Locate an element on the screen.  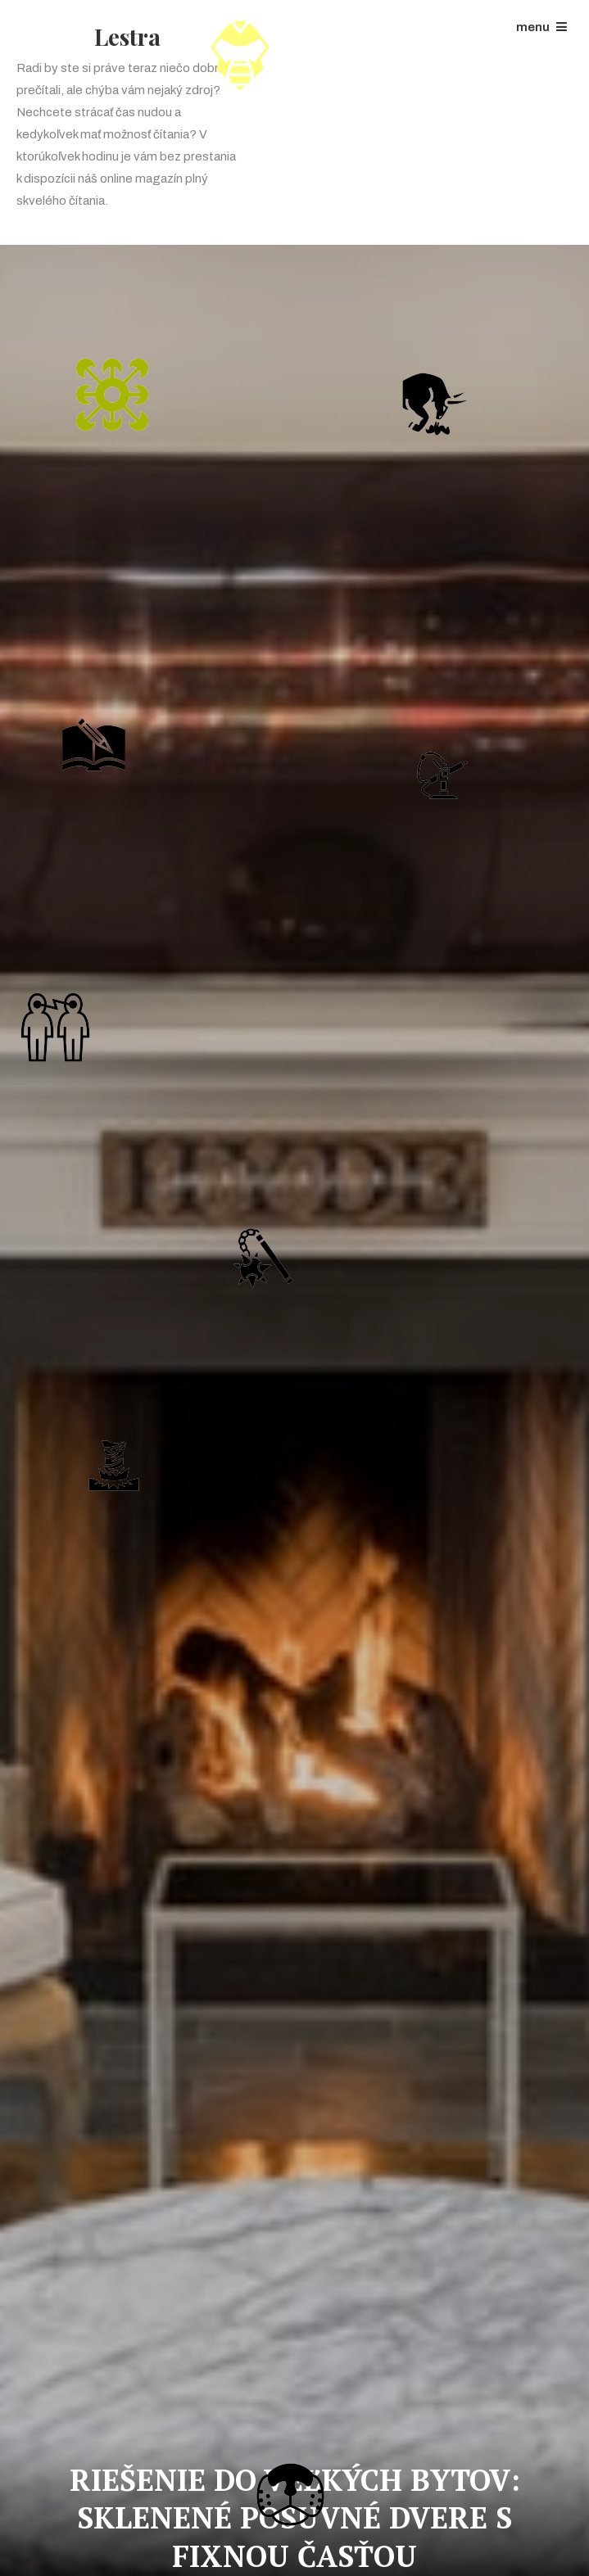
access pet or animal-related features is located at coordinates (290, 2494).